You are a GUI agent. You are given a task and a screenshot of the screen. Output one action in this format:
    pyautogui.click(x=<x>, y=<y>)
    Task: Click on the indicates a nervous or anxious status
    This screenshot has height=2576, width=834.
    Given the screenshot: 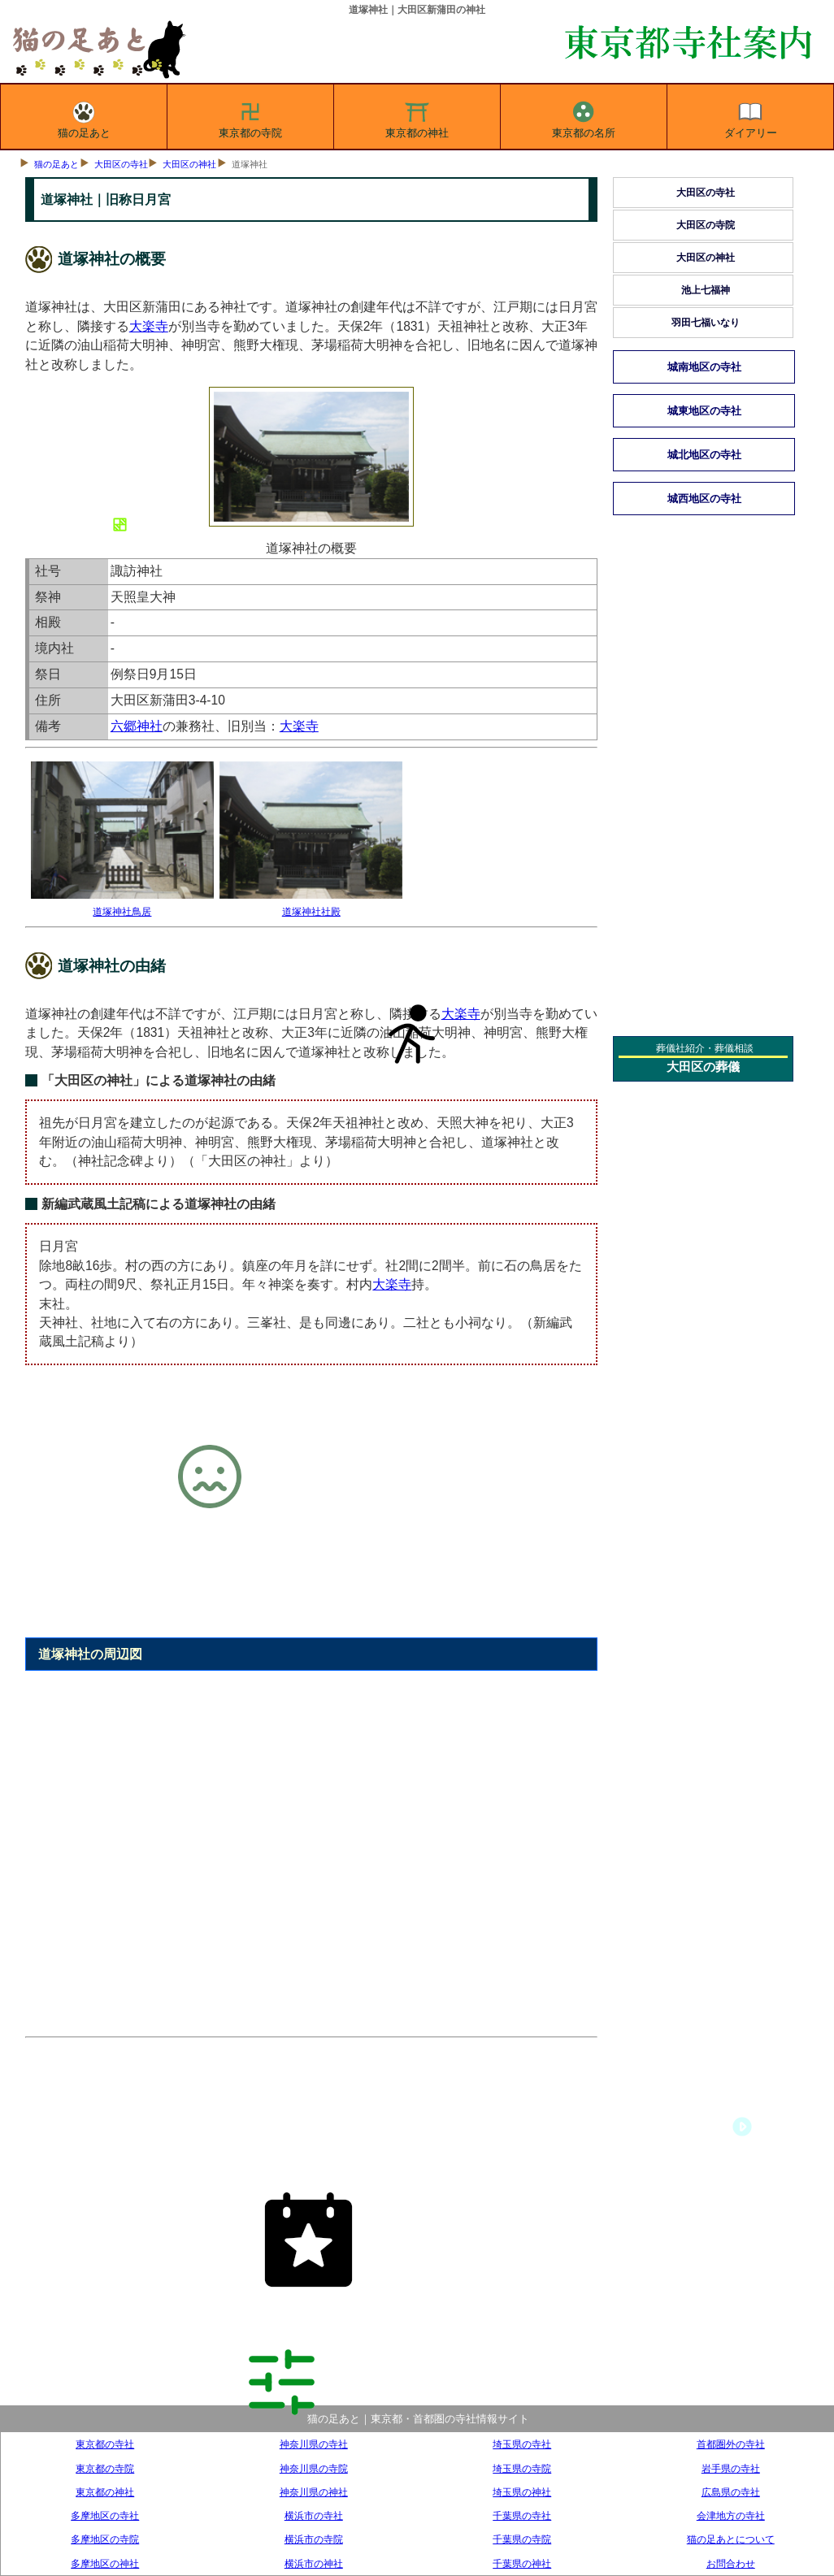 What is the action you would take?
    pyautogui.click(x=210, y=1477)
    